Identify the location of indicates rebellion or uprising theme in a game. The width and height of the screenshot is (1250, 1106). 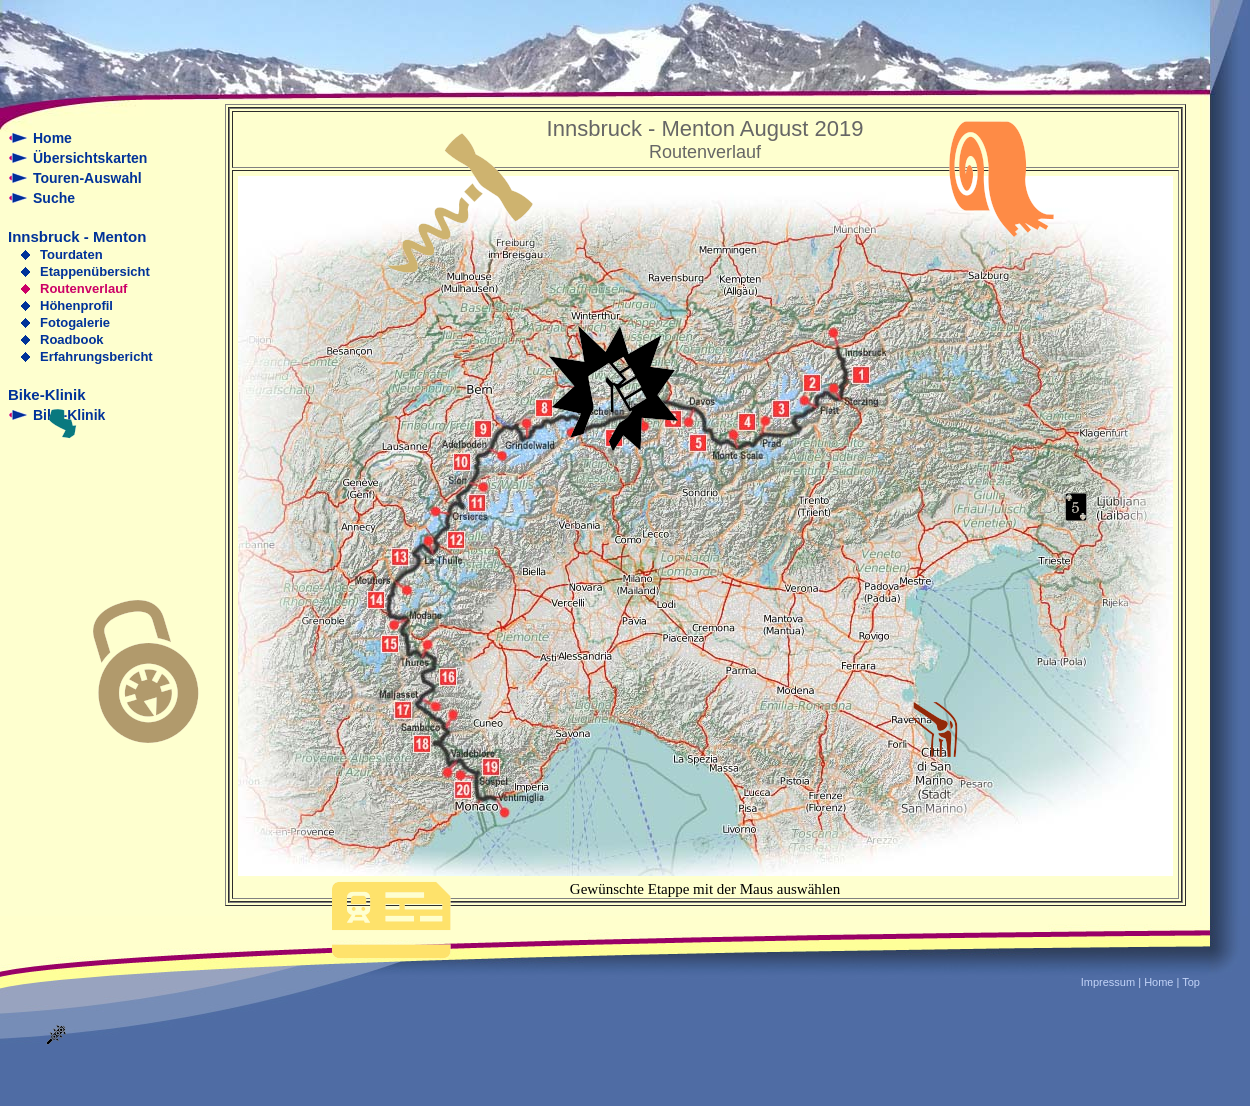
(613, 388).